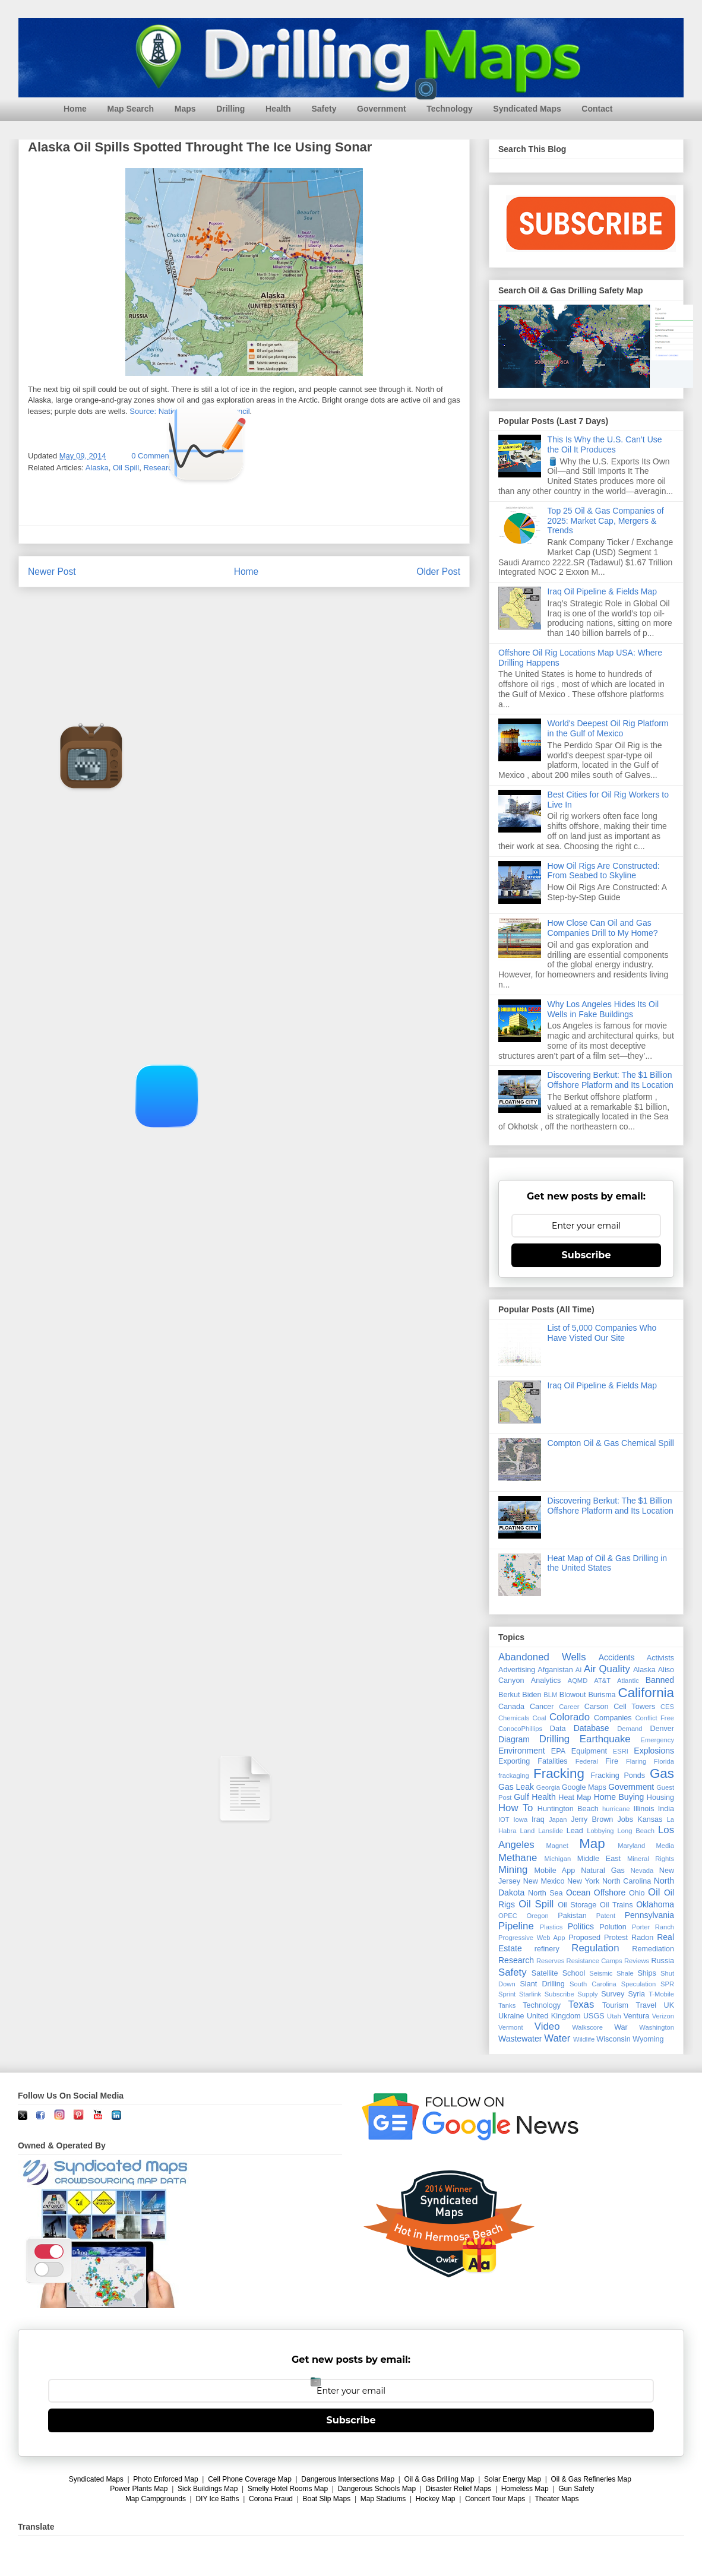 The width and height of the screenshot is (702, 2576). Describe the element at coordinates (426, 89) in the screenshot. I see `launch armagetron game` at that location.